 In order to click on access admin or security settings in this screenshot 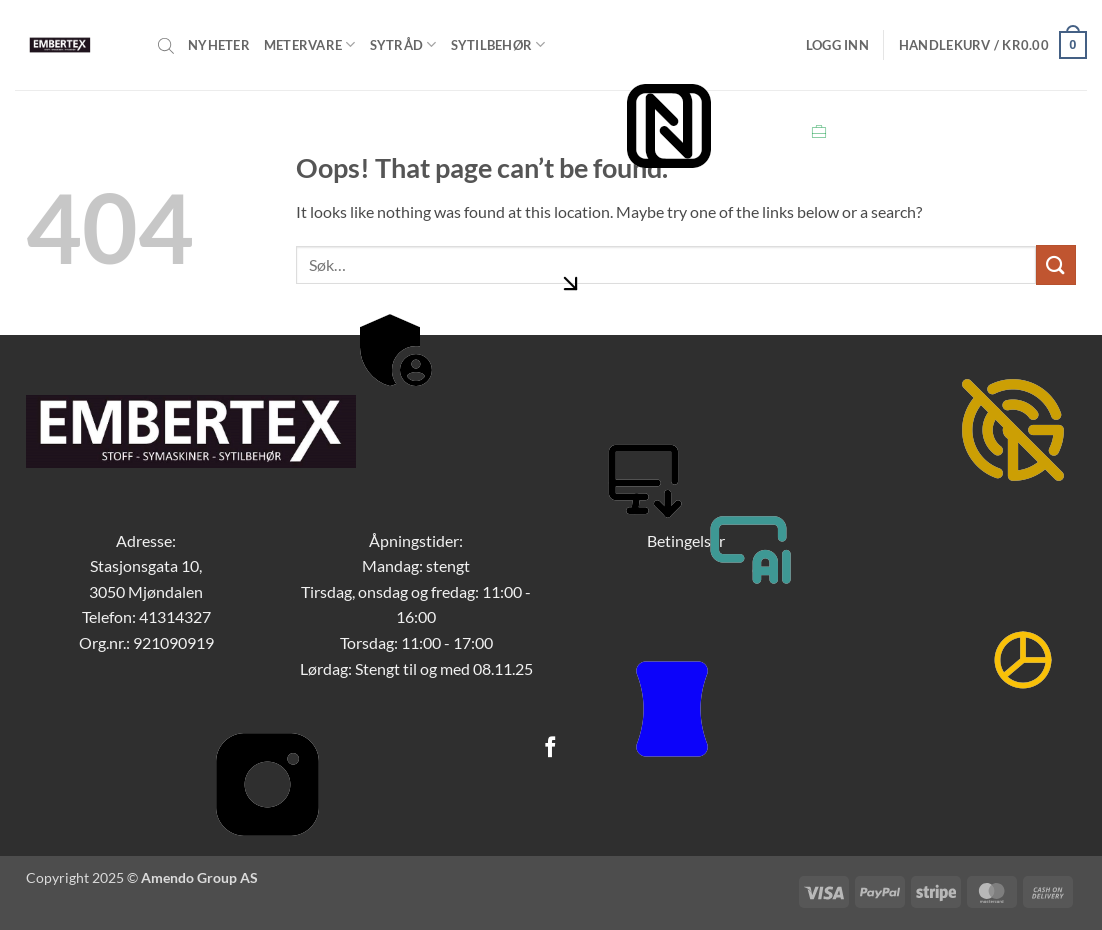, I will do `click(396, 350)`.